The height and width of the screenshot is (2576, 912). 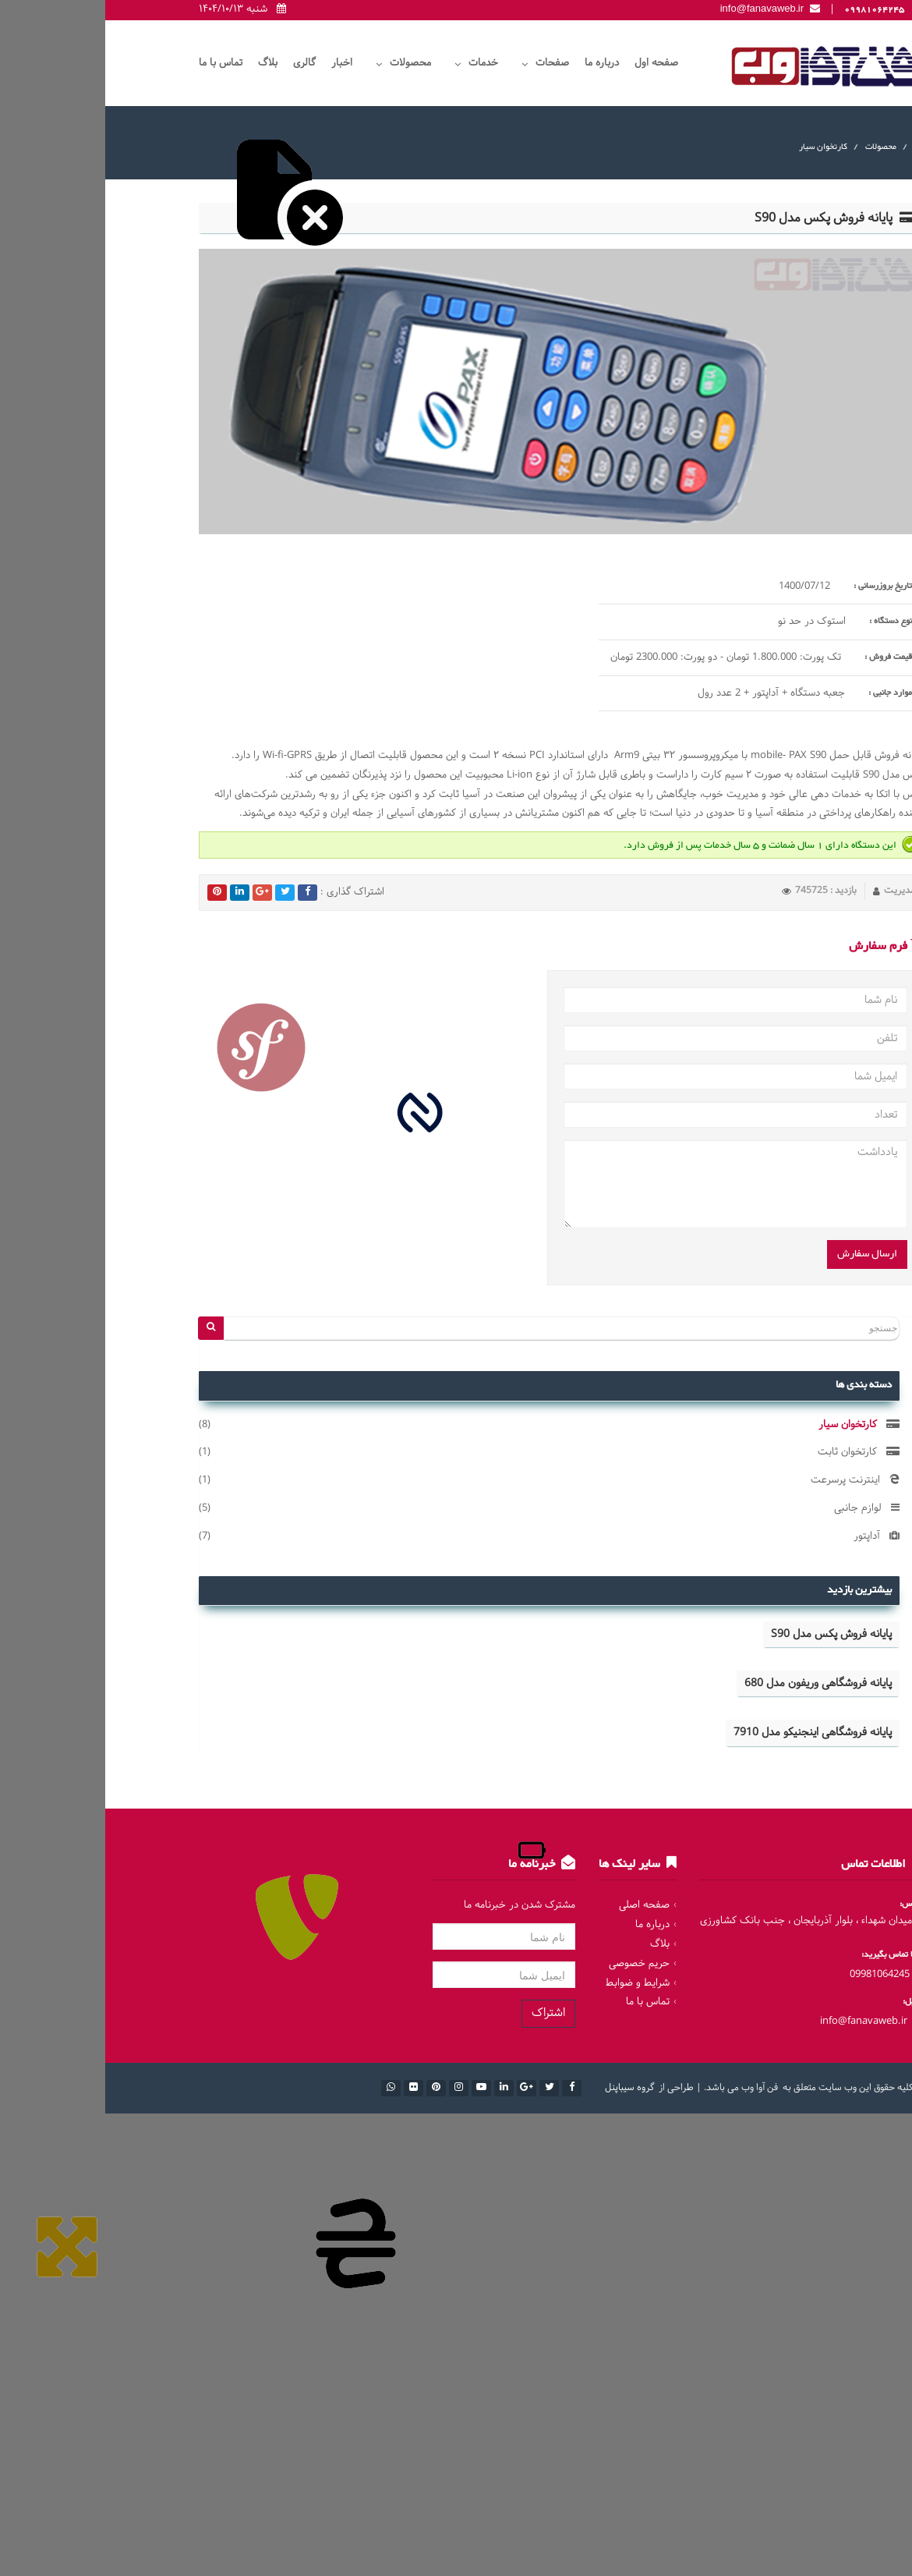 I want to click on indicates empty battery status, so click(x=531, y=1848).